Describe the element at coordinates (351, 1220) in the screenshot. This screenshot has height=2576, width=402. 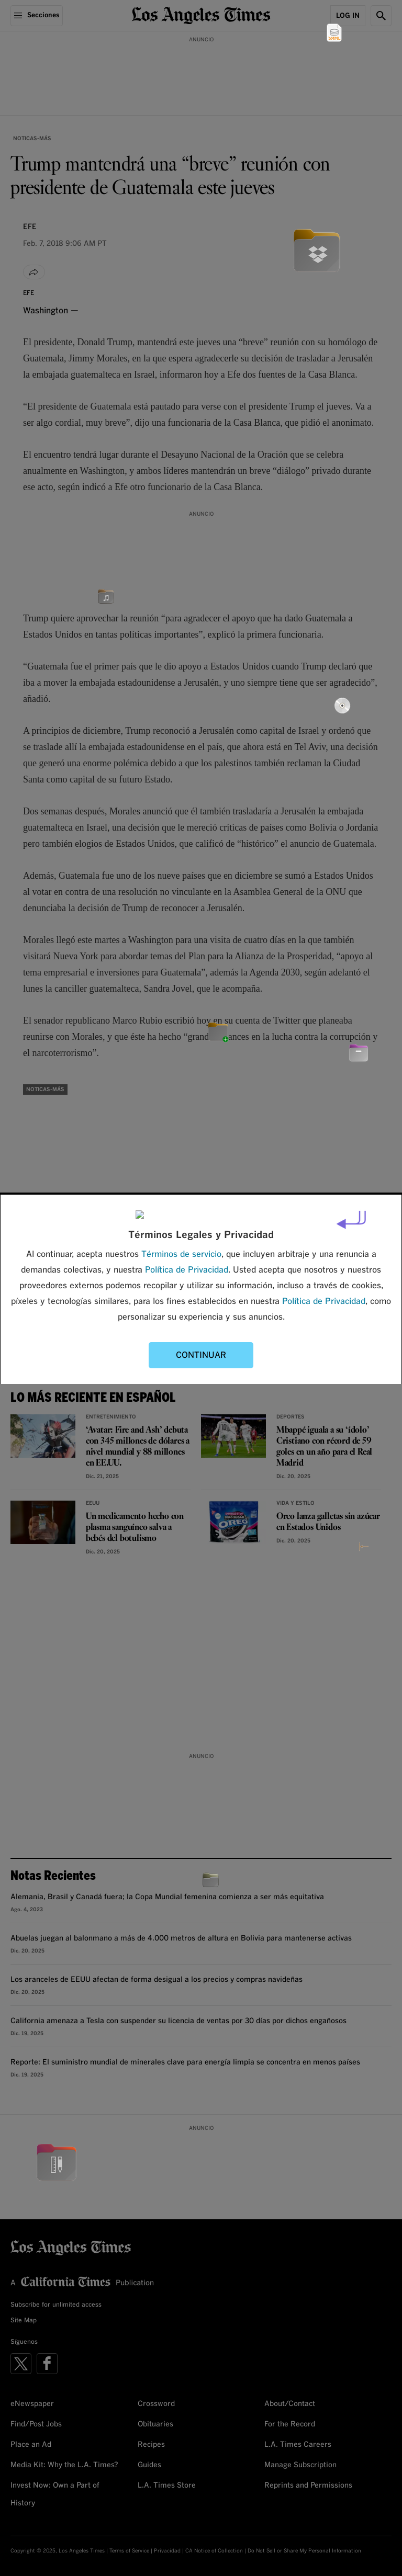
I see `reply to all recipients of an email` at that location.